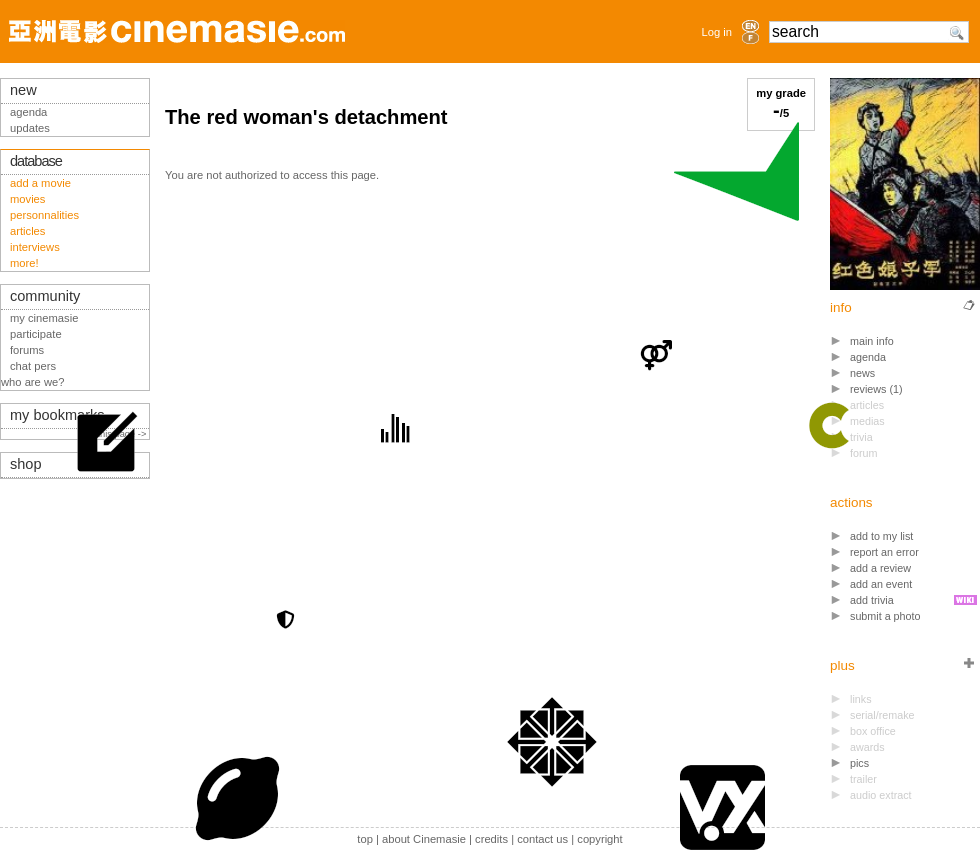  What do you see at coordinates (656, 356) in the screenshot?
I see `indicates gender or sex selection options` at bounding box center [656, 356].